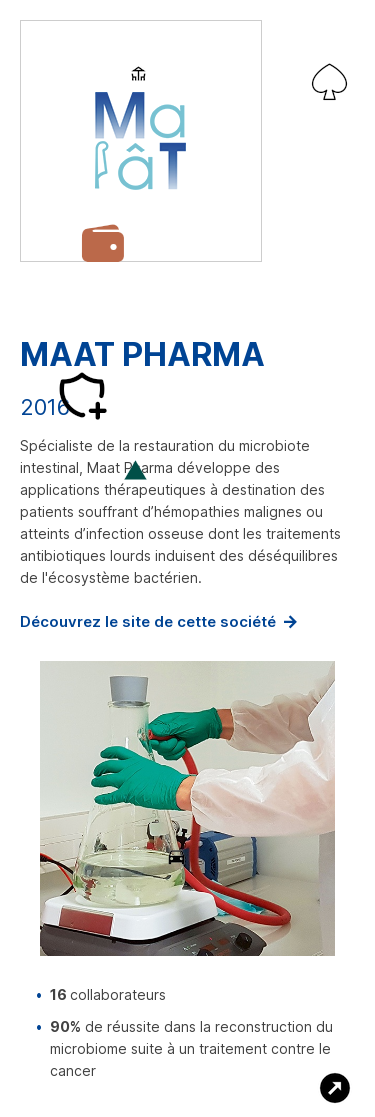  What do you see at coordinates (138, 73) in the screenshot?
I see `access outdoor or patio-related features` at bounding box center [138, 73].